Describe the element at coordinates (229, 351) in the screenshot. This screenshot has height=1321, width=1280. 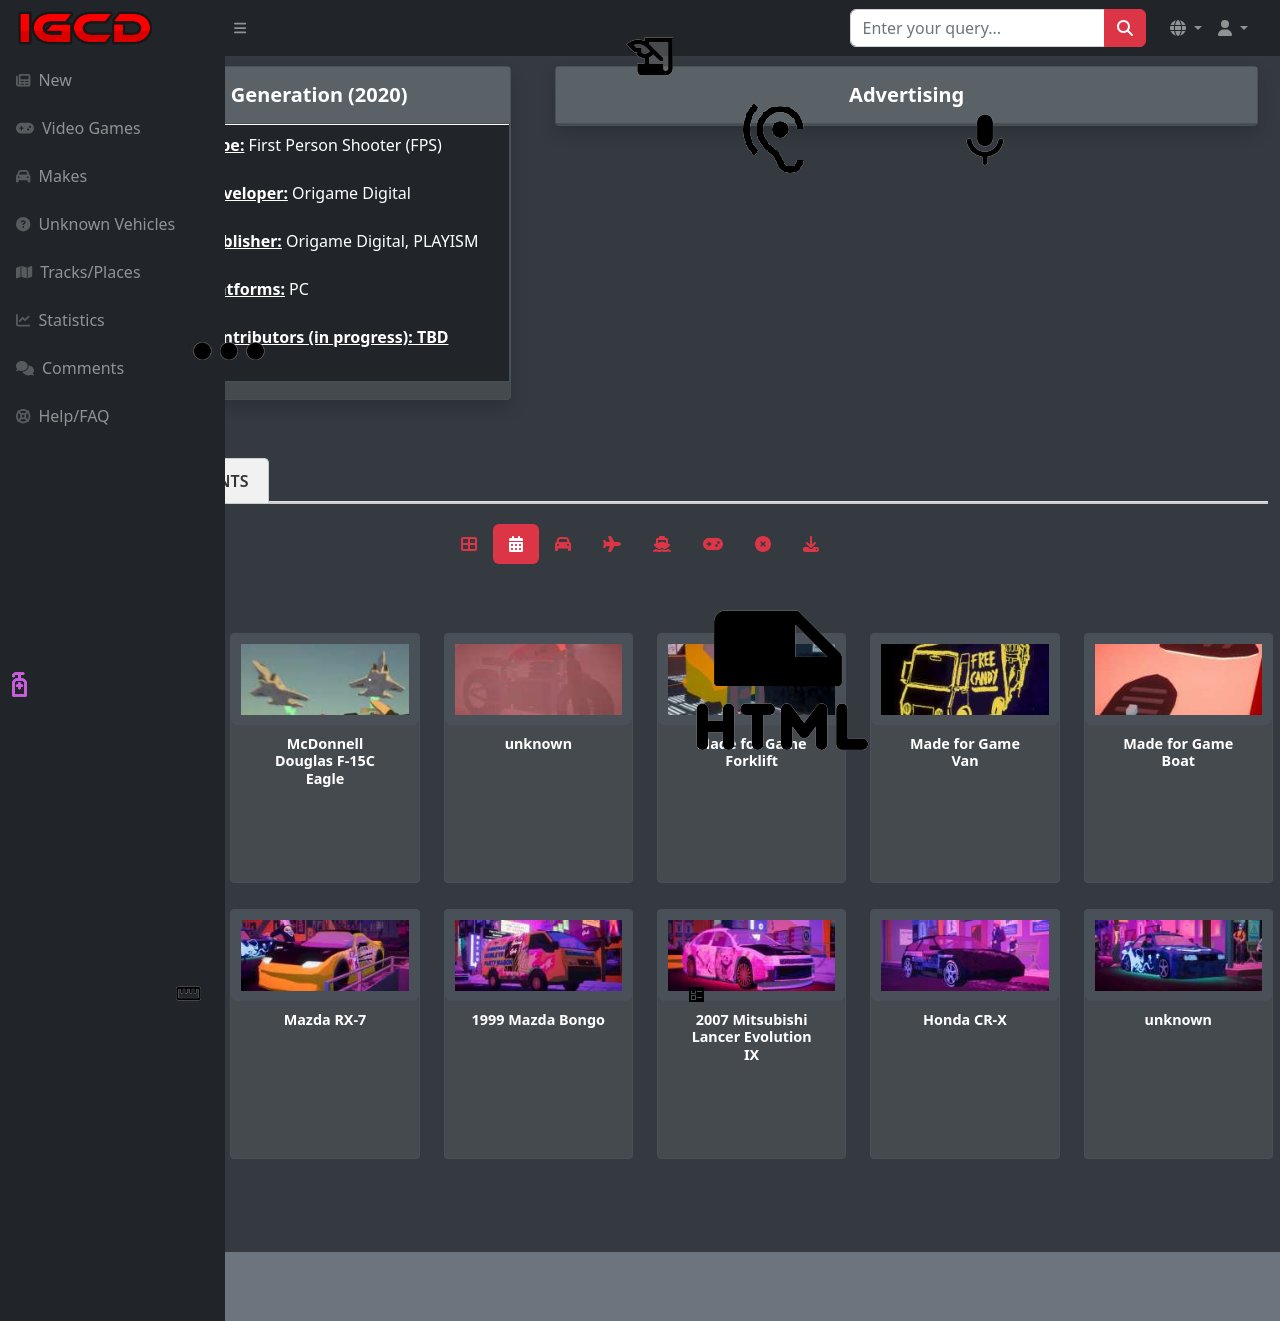
I see `access additional options or actions` at that location.